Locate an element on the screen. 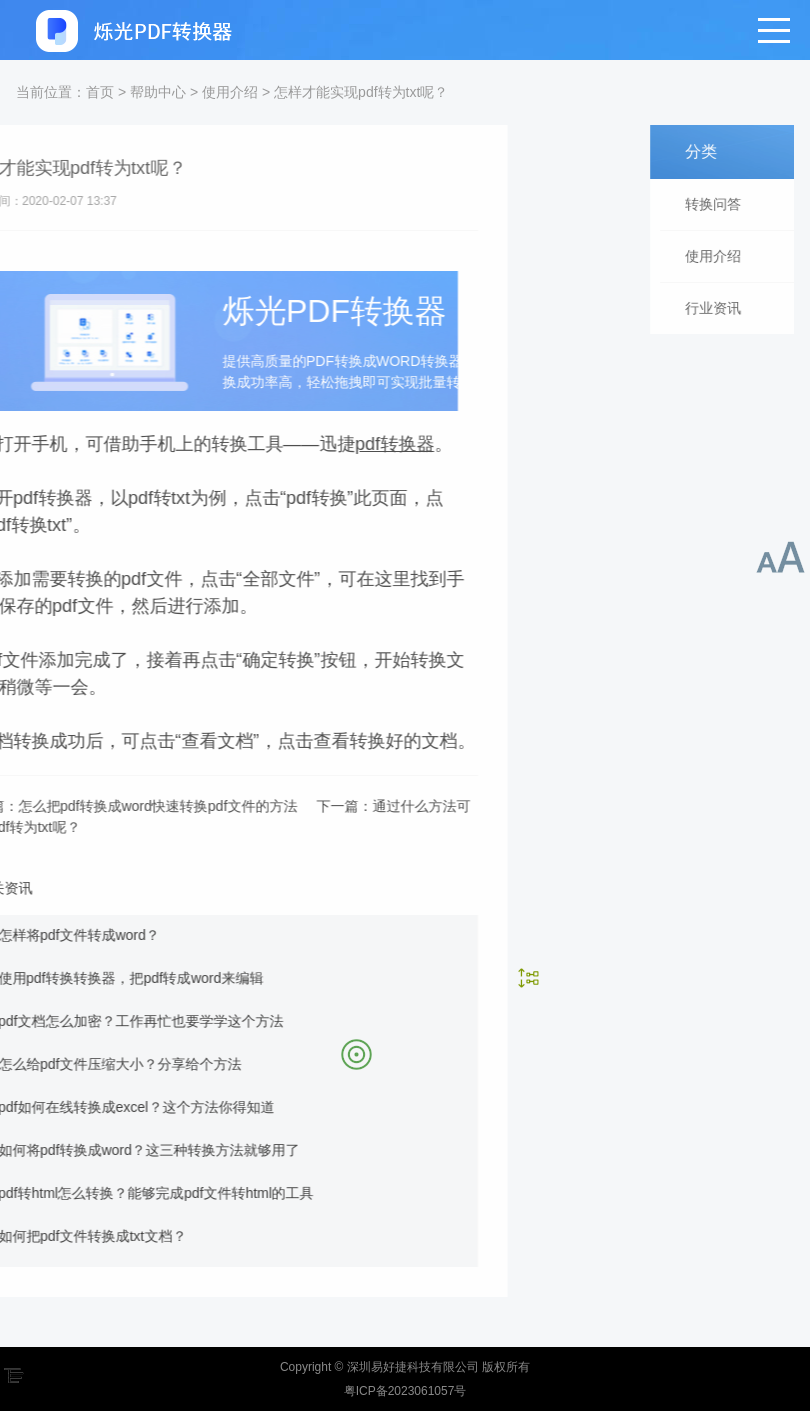 The image size is (810, 1411). adjust text size settings is located at coordinates (780, 555).